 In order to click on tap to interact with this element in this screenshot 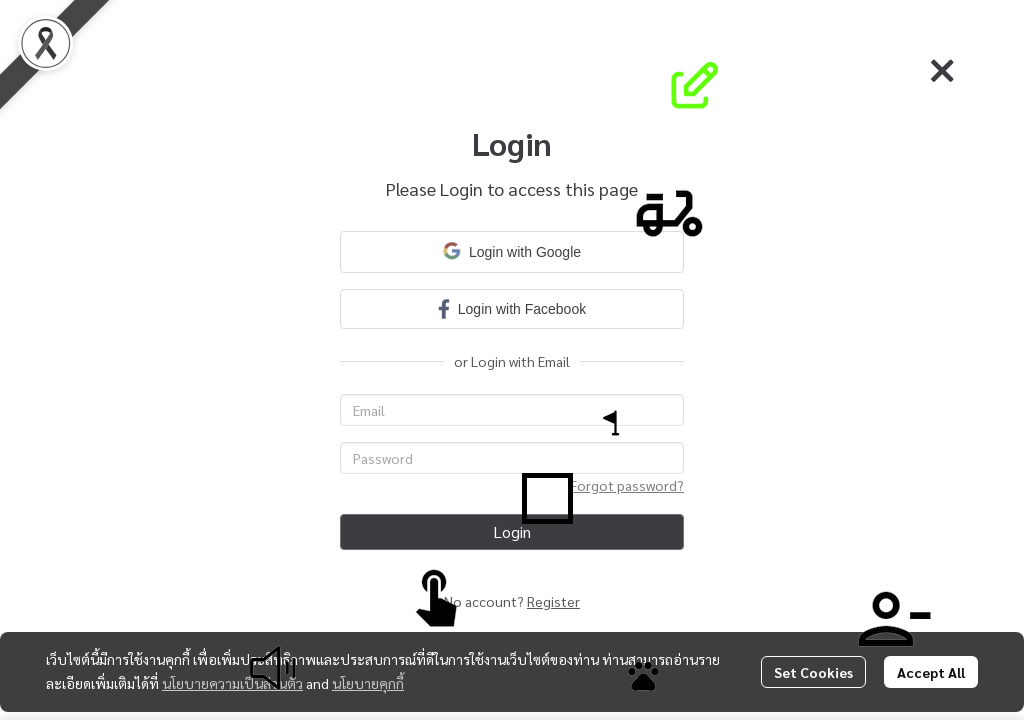, I will do `click(437, 599)`.